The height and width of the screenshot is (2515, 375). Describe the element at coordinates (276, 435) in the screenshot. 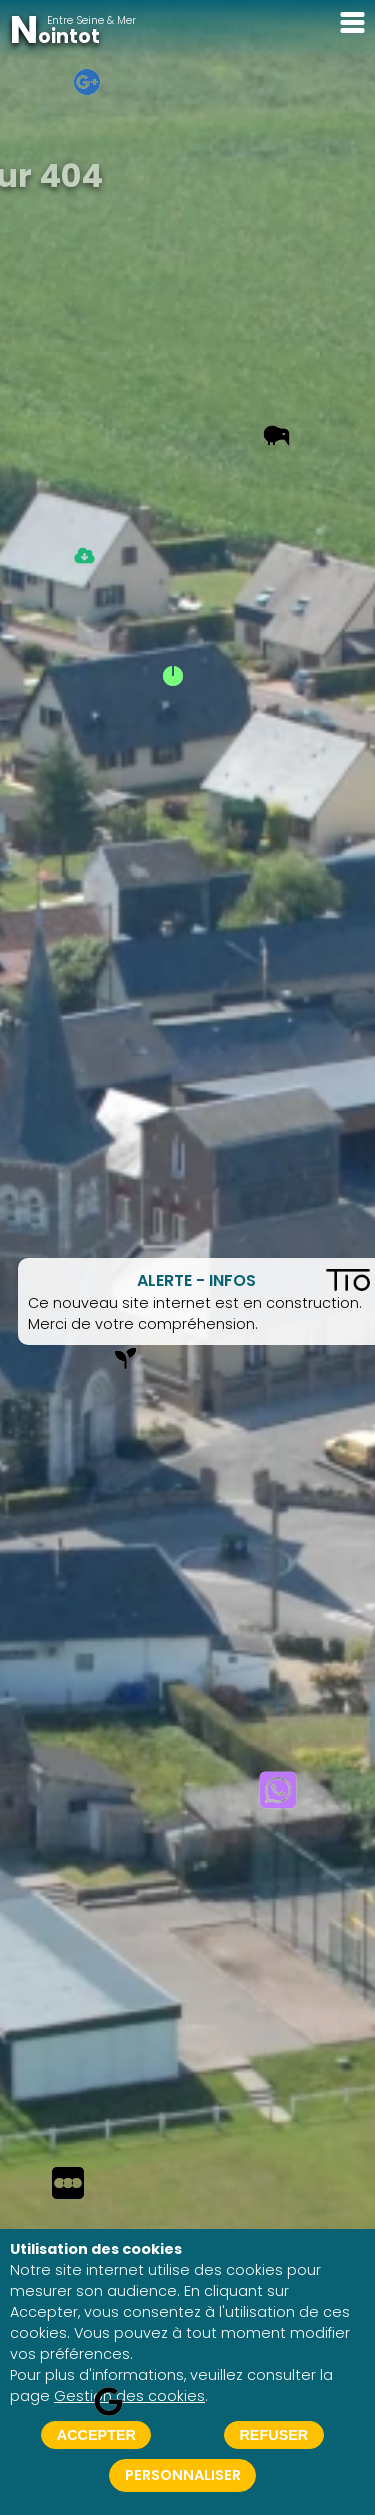

I see `kiwi bird icon representing New Zealand-related content` at that location.